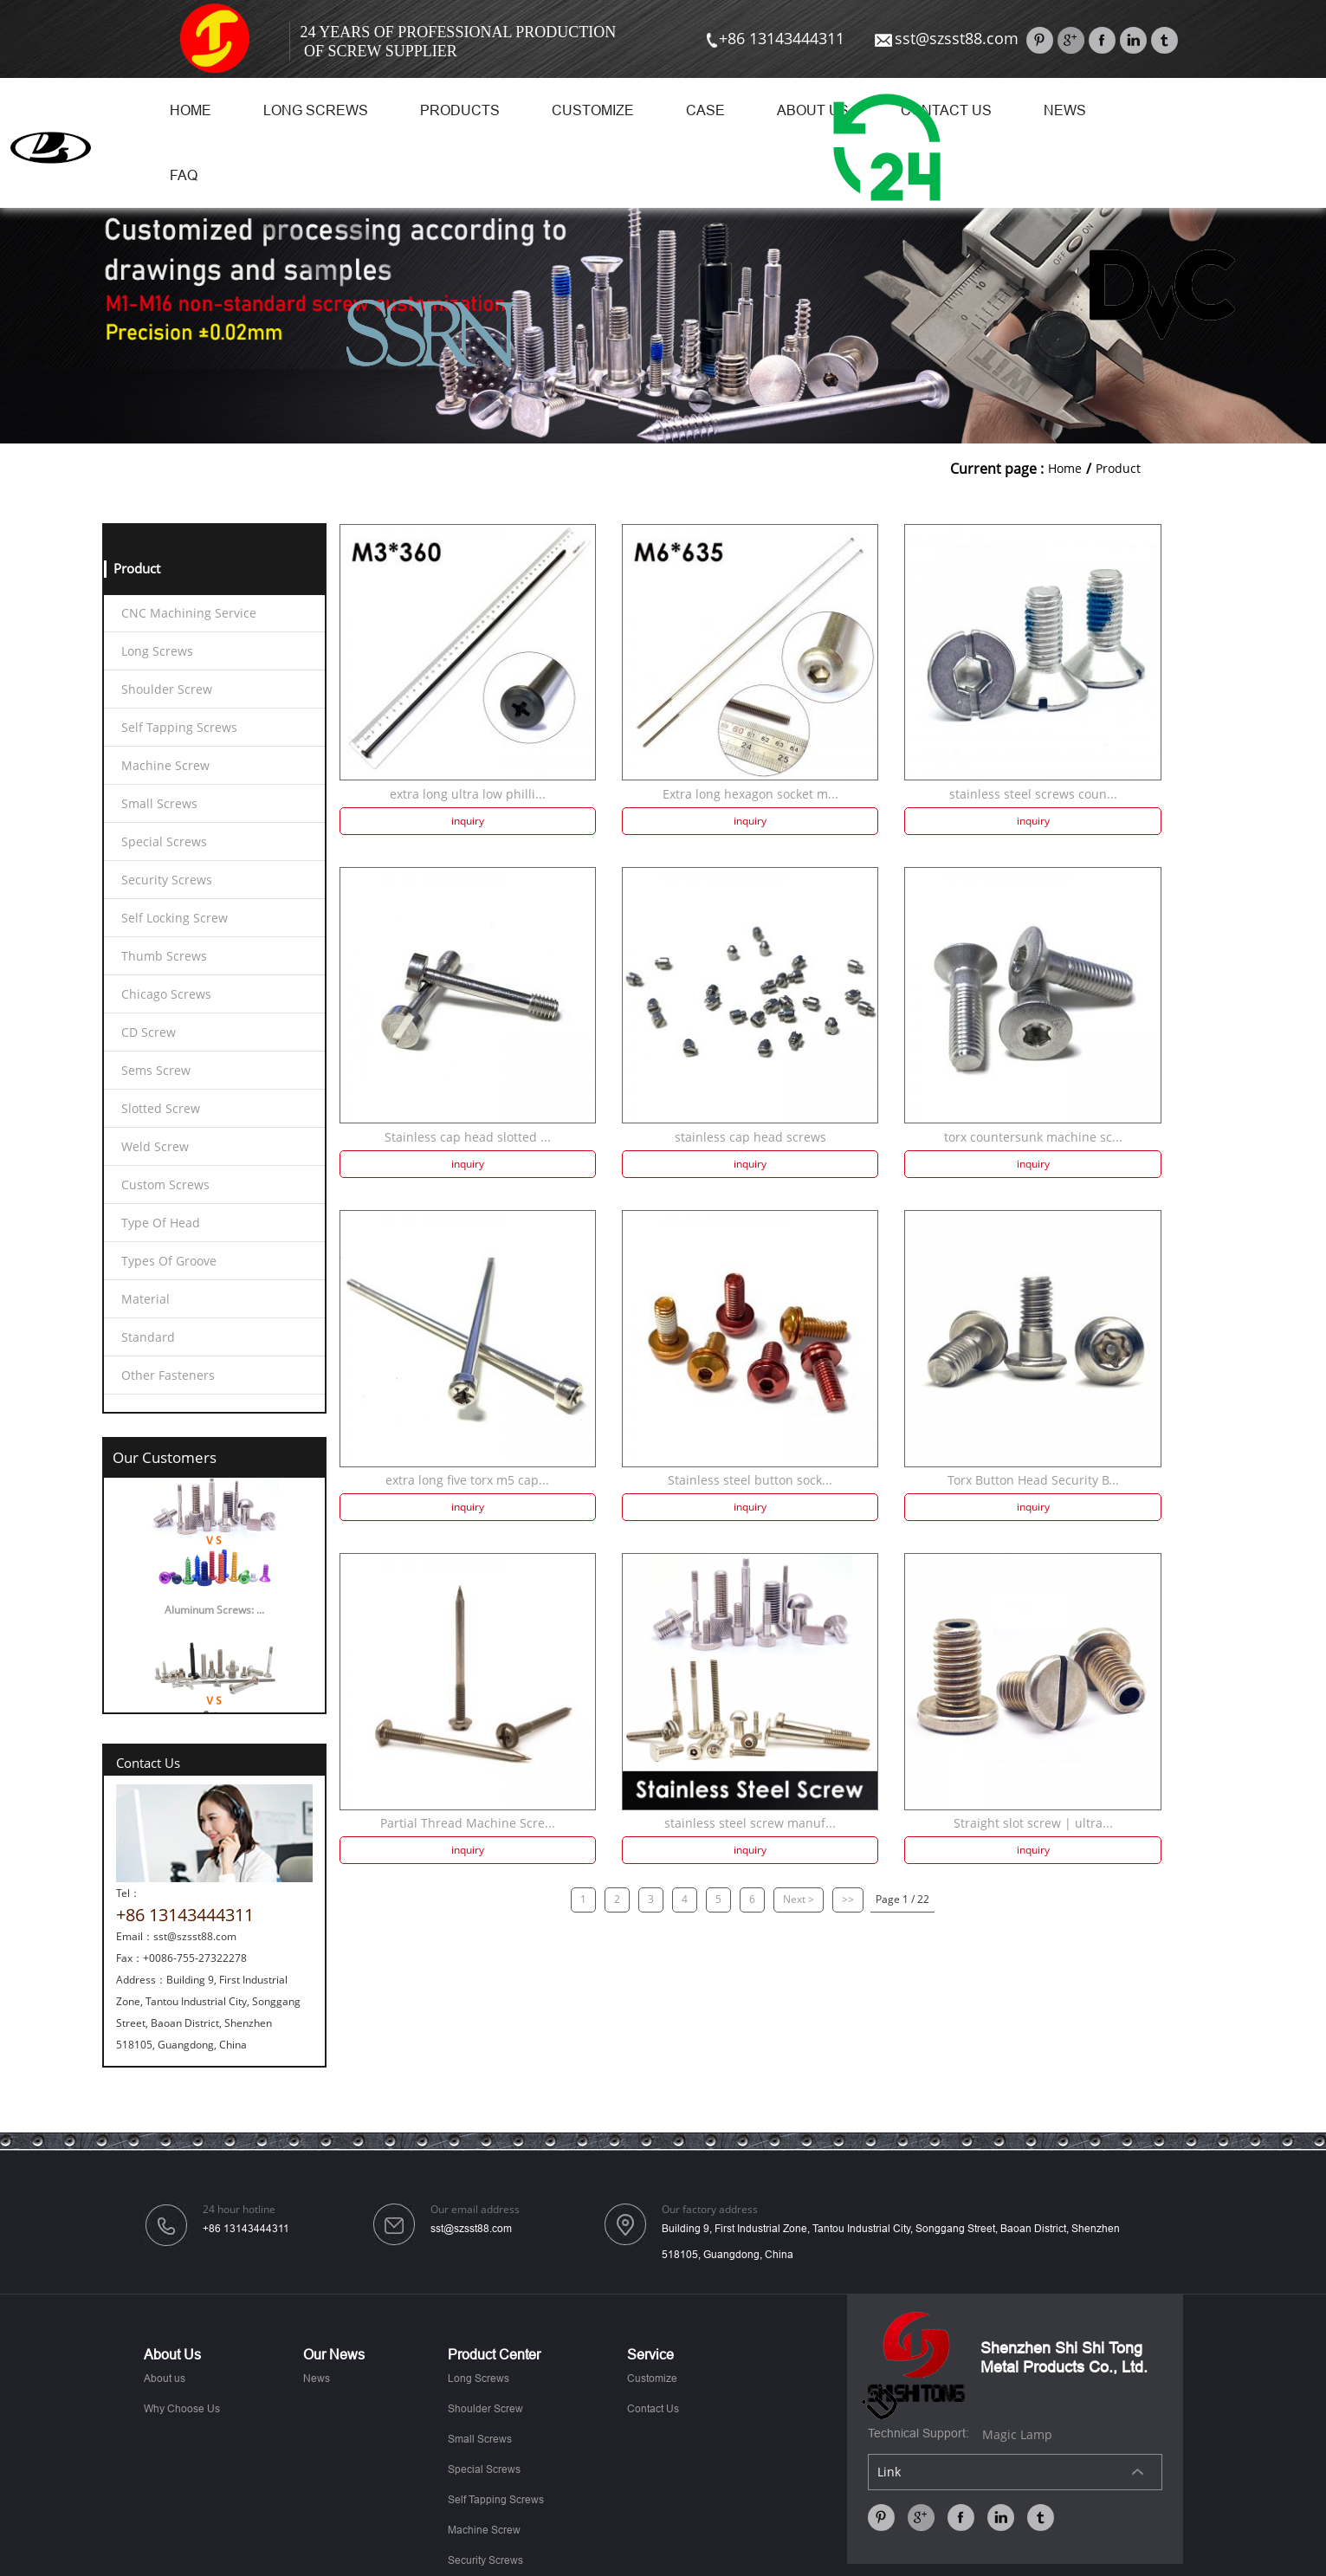 This screenshot has width=1326, height=2576. What do you see at coordinates (50, 147) in the screenshot?
I see `Lada automotive brand logo` at bounding box center [50, 147].